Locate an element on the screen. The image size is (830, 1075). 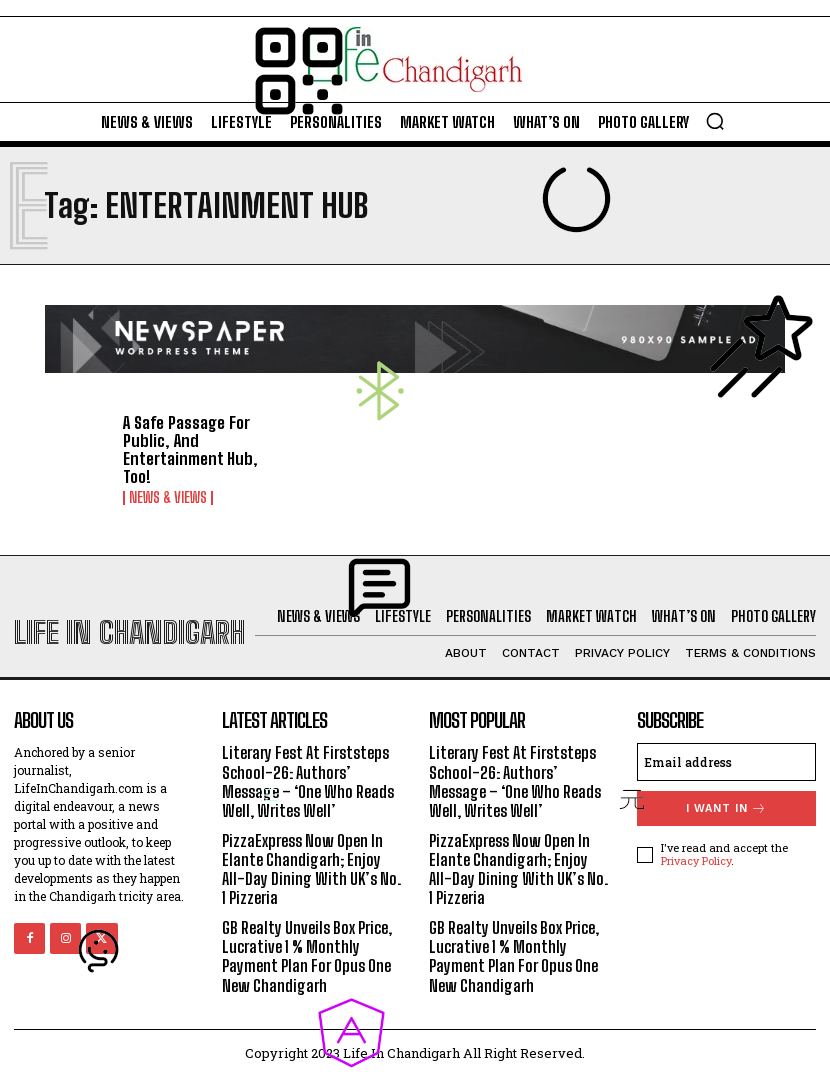
scan or generate a qr code is located at coordinates (299, 71).